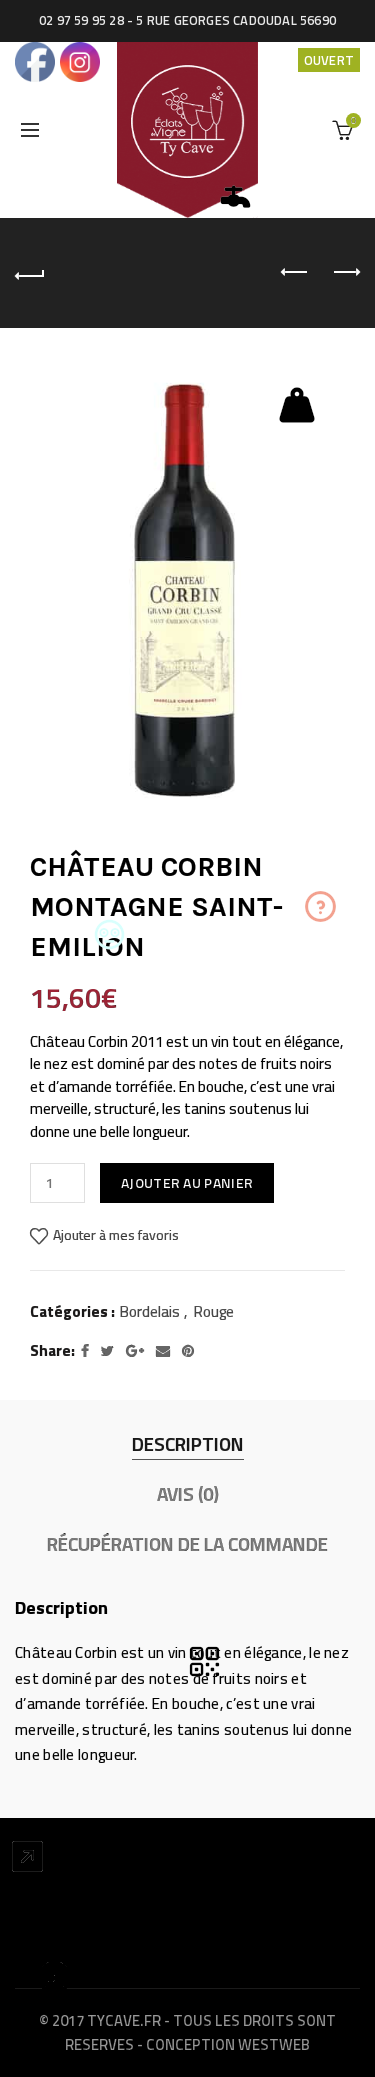  I want to click on access help or support information, so click(320, 906).